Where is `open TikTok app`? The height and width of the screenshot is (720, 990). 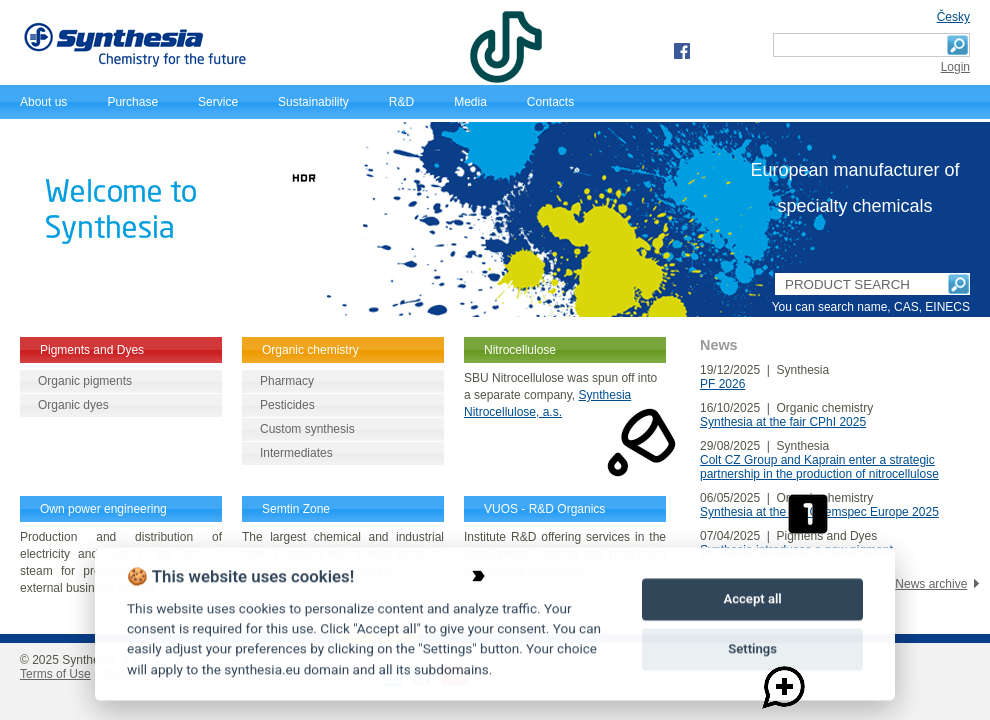
open TikTok app is located at coordinates (506, 47).